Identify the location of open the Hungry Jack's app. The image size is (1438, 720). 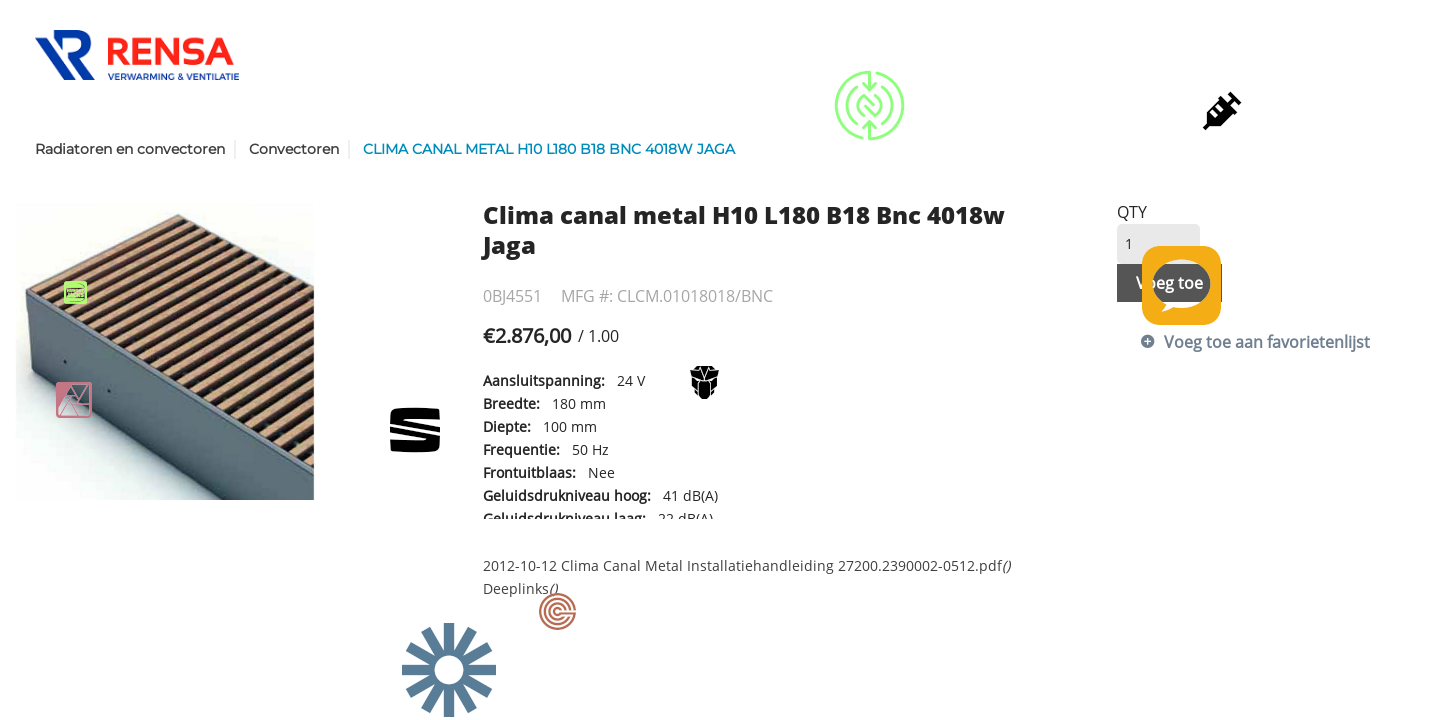
(75, 292).